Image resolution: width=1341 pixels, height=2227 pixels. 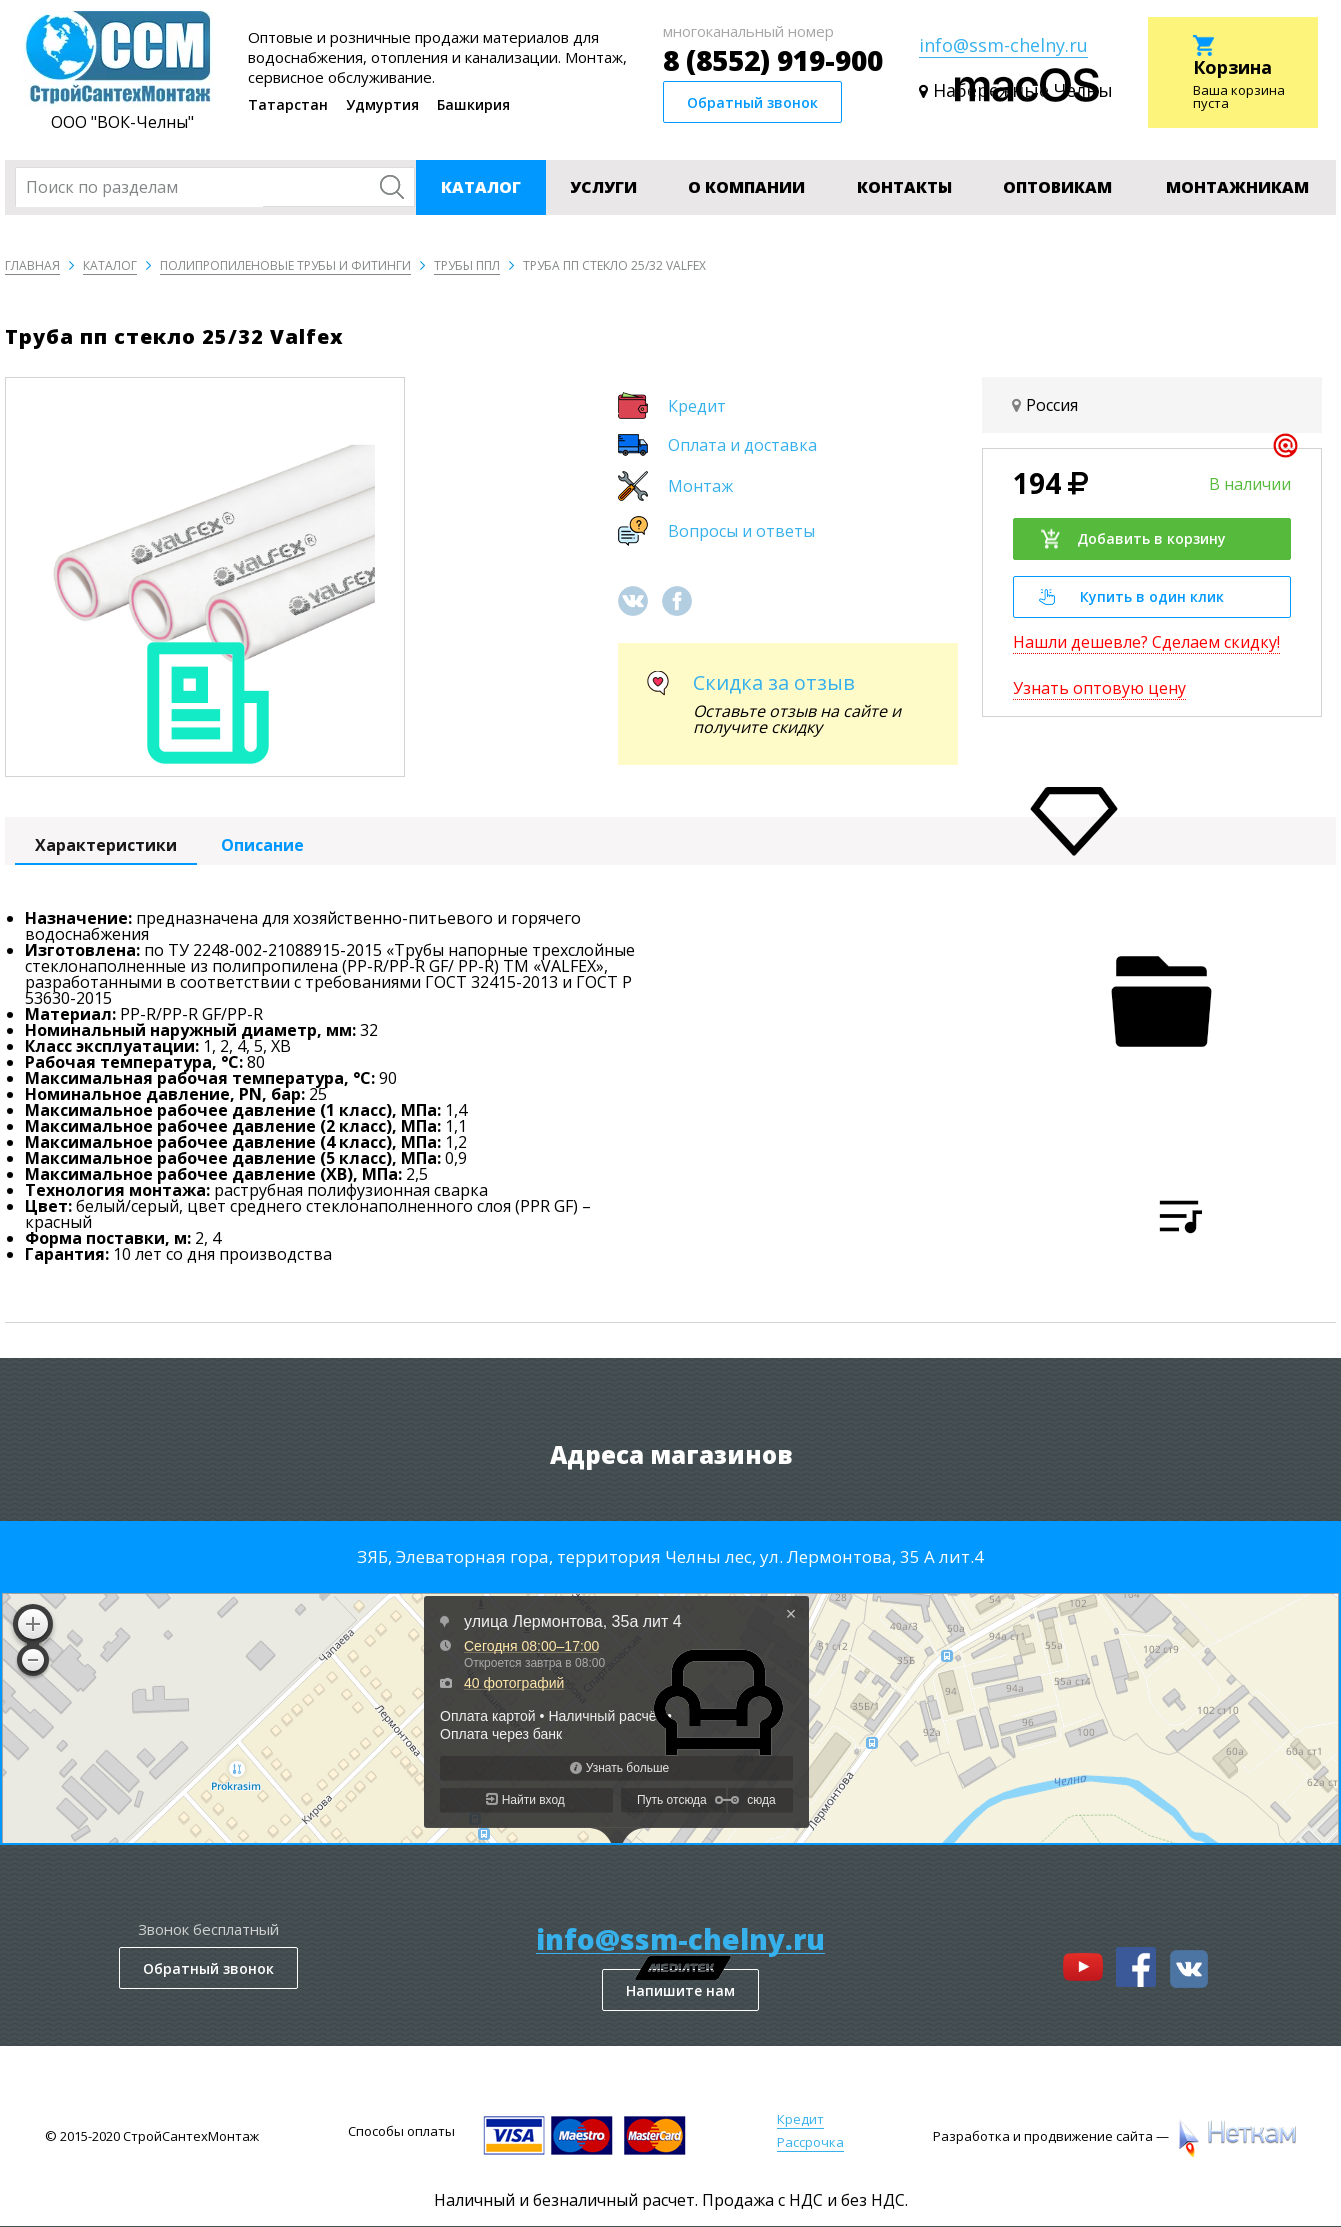 I want to click on indicates macOS operating system compatibility, so click(x=1027, y=85).